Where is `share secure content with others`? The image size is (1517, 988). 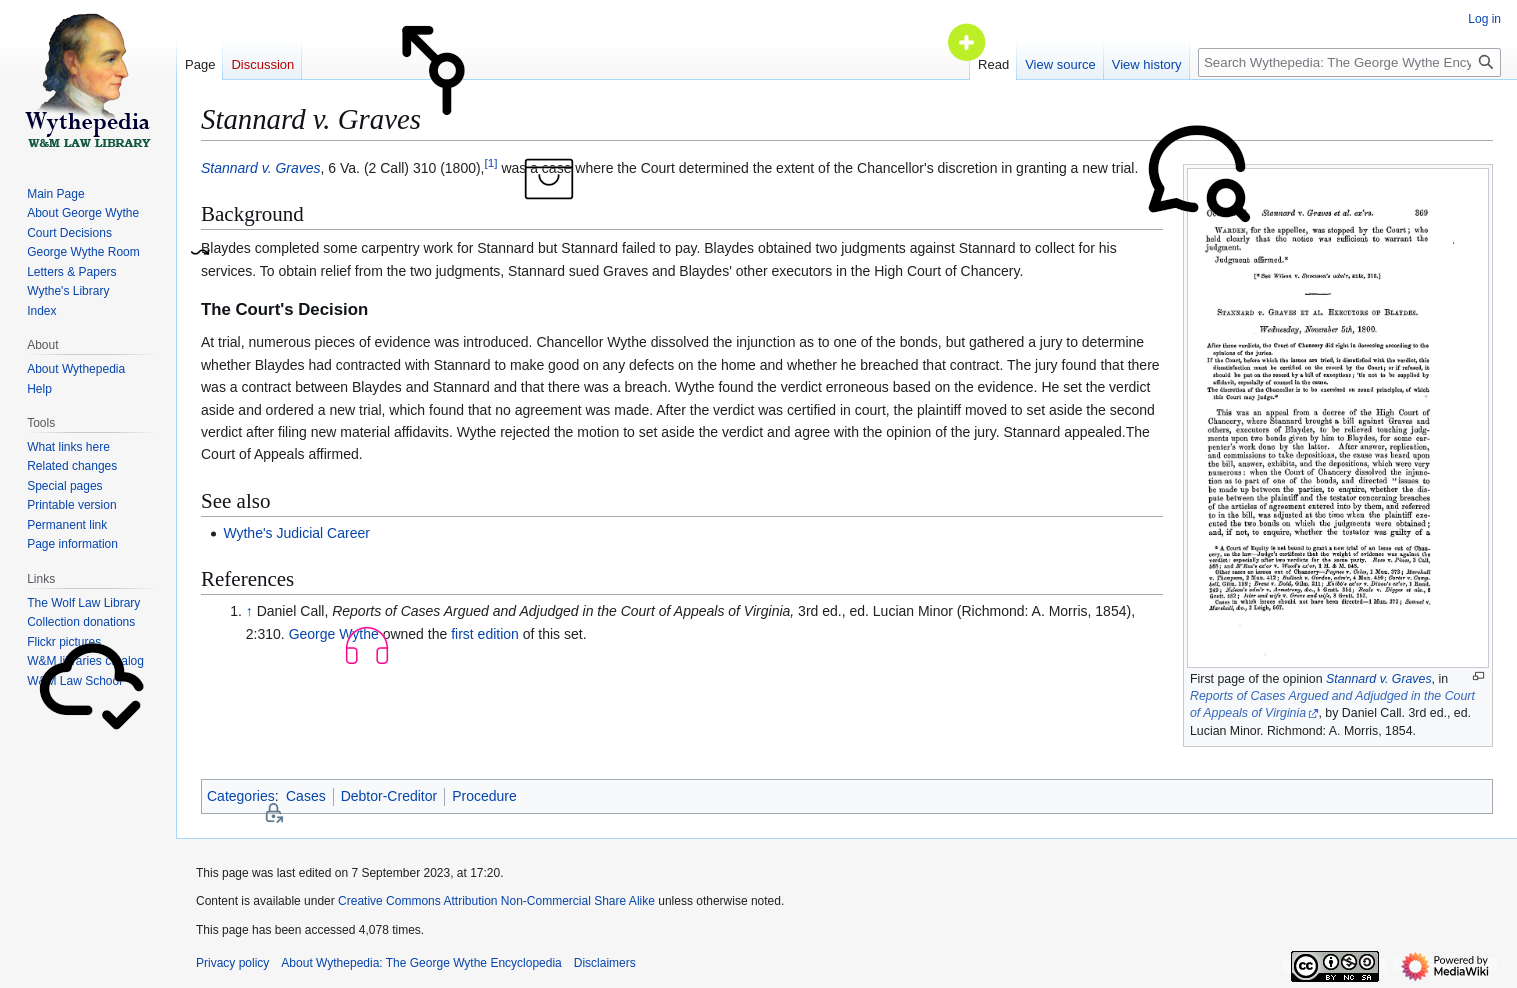 share secure content with others is located at coordinates (273, 812).